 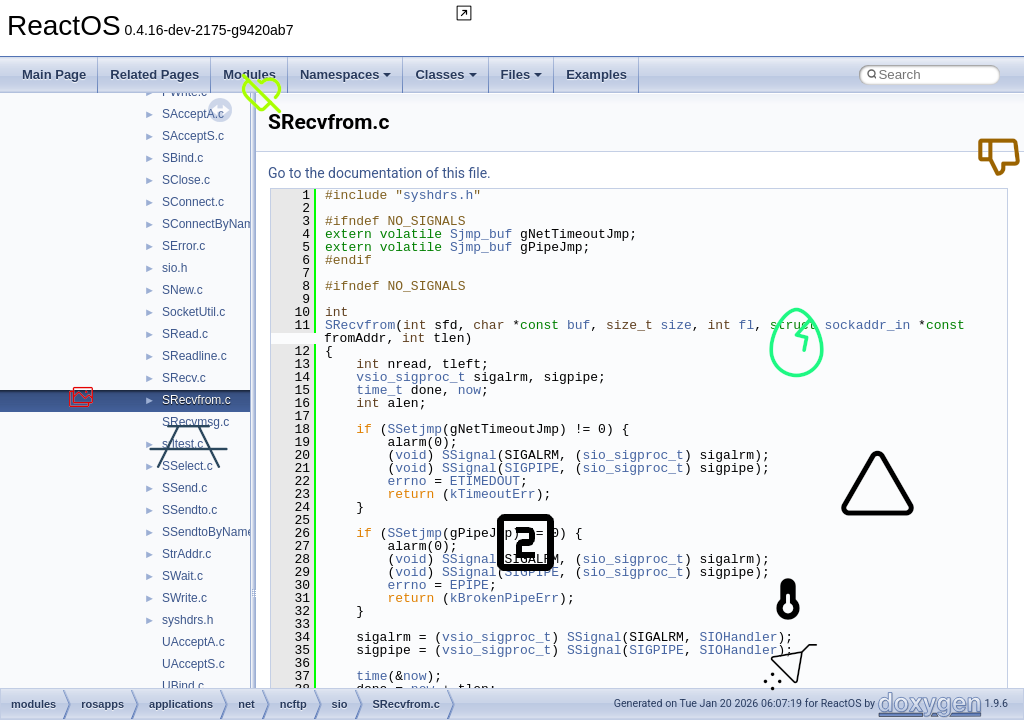 What do you see at coordinates (464, 13) in the screenshot?
I see `open link in new window` at bounding box center [464, 13].